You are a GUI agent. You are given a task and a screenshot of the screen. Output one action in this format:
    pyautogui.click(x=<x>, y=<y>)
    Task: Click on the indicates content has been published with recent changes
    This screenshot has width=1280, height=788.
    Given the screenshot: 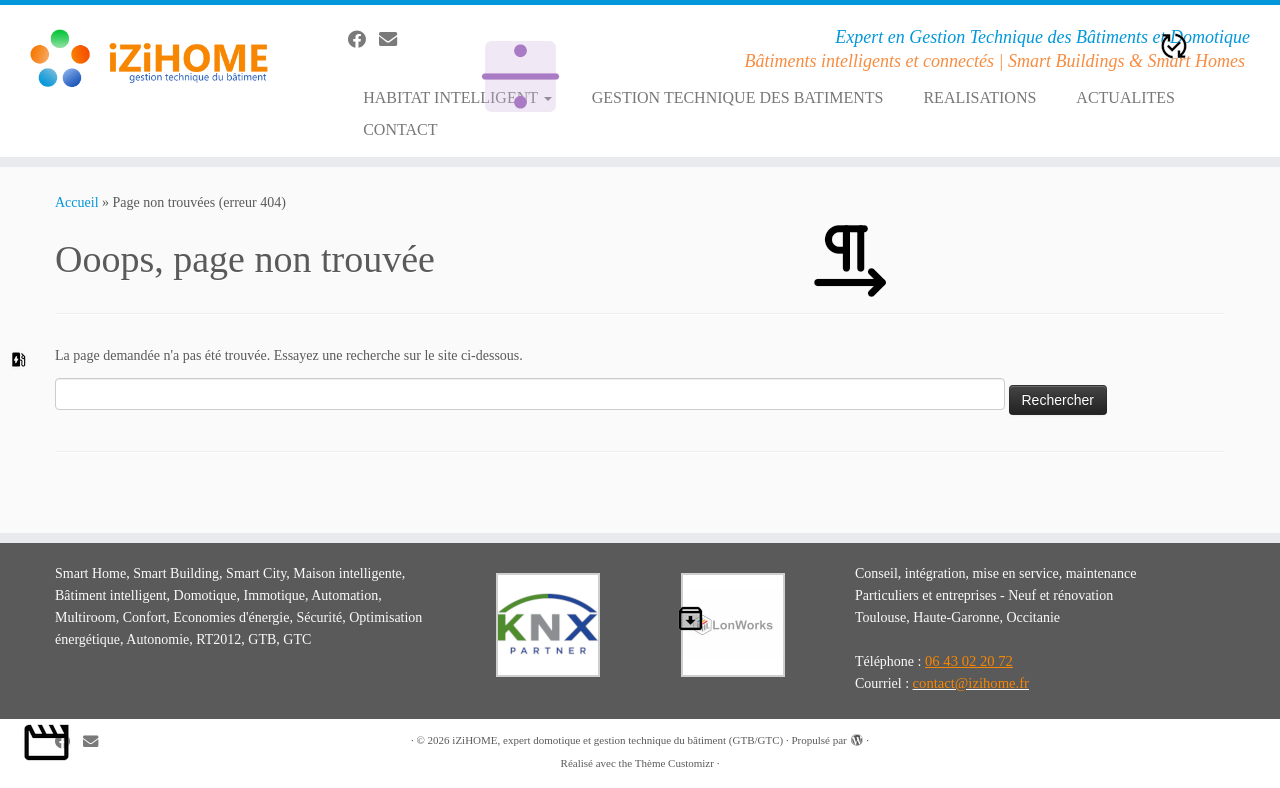 What is the action you would take?
    pyautogui.click(x=1174, y=46)
    